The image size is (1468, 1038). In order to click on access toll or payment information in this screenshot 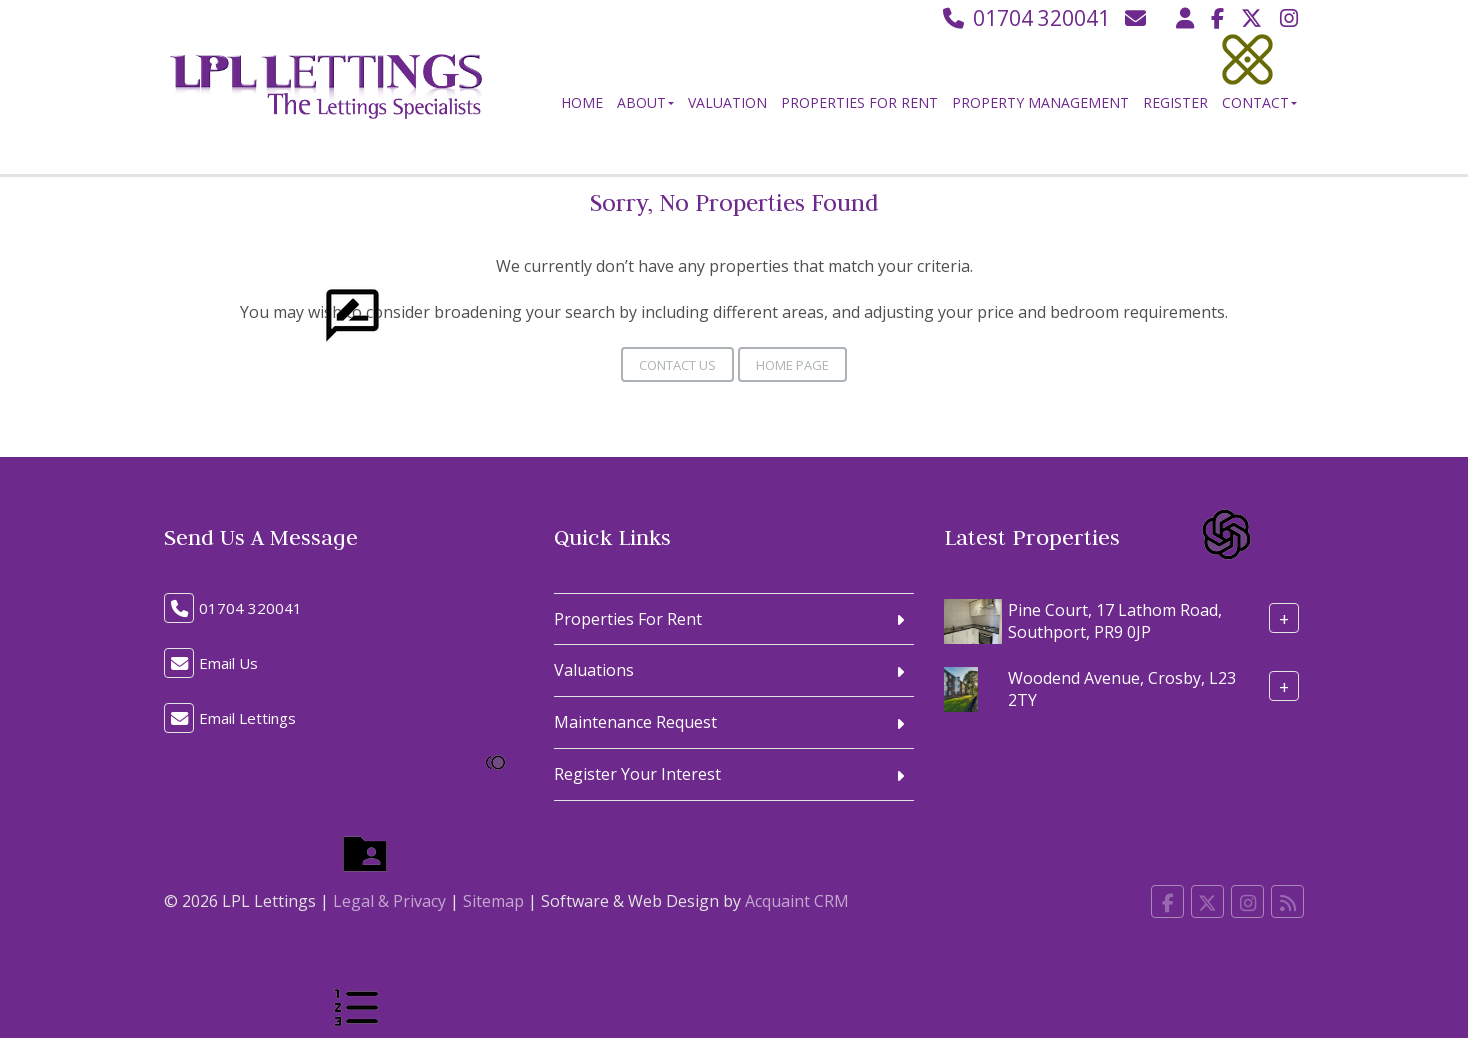, I will do `click(495, 762)`.